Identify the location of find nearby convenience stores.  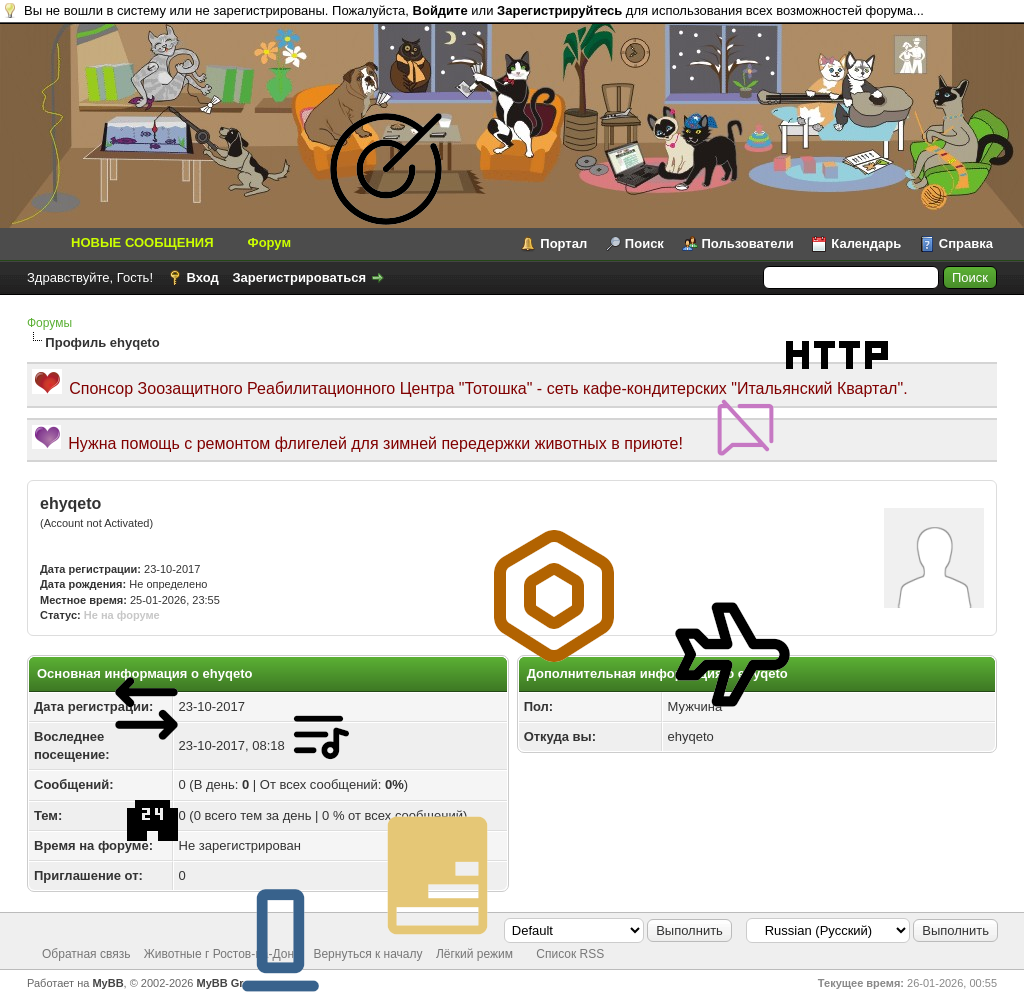
(152, 820).